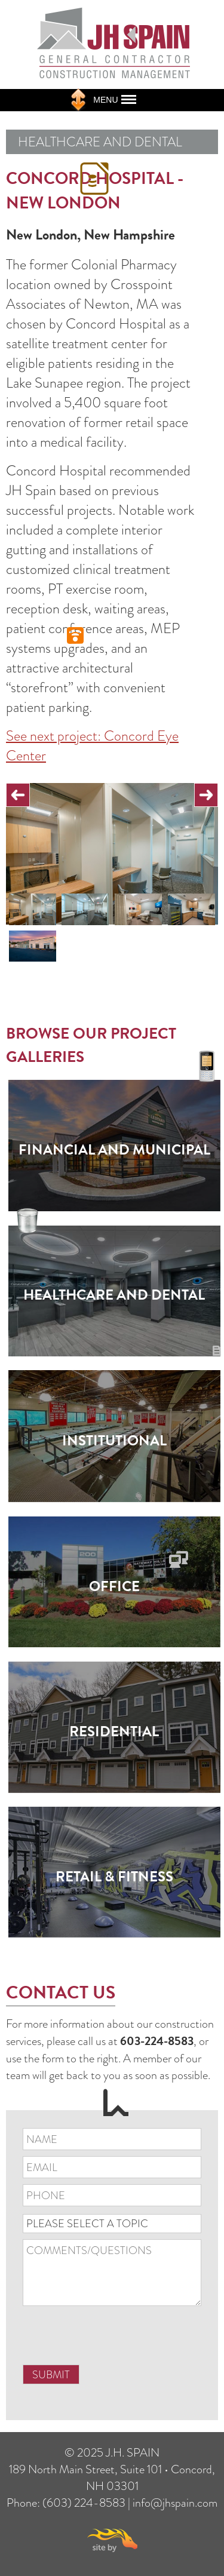 Image resolution: width=224 pixels, height=2576 pixels. What do you see at coordinates (78, 100) in the screenshot?
I see `flip object vertically` at bounding box center [78, 100].